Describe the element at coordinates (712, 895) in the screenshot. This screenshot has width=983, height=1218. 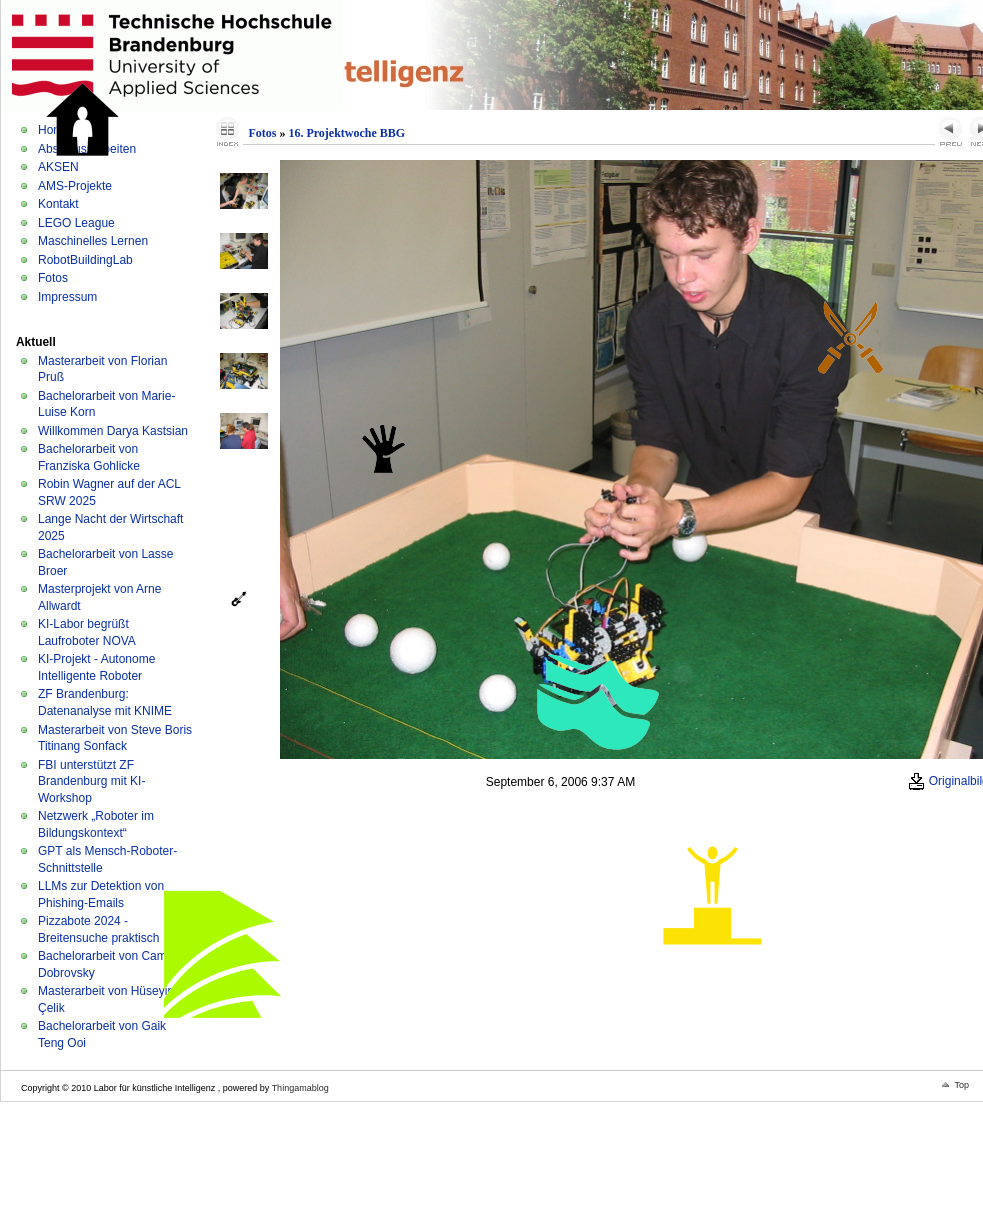
I see `view competition rankings or leaderboard` at that location.